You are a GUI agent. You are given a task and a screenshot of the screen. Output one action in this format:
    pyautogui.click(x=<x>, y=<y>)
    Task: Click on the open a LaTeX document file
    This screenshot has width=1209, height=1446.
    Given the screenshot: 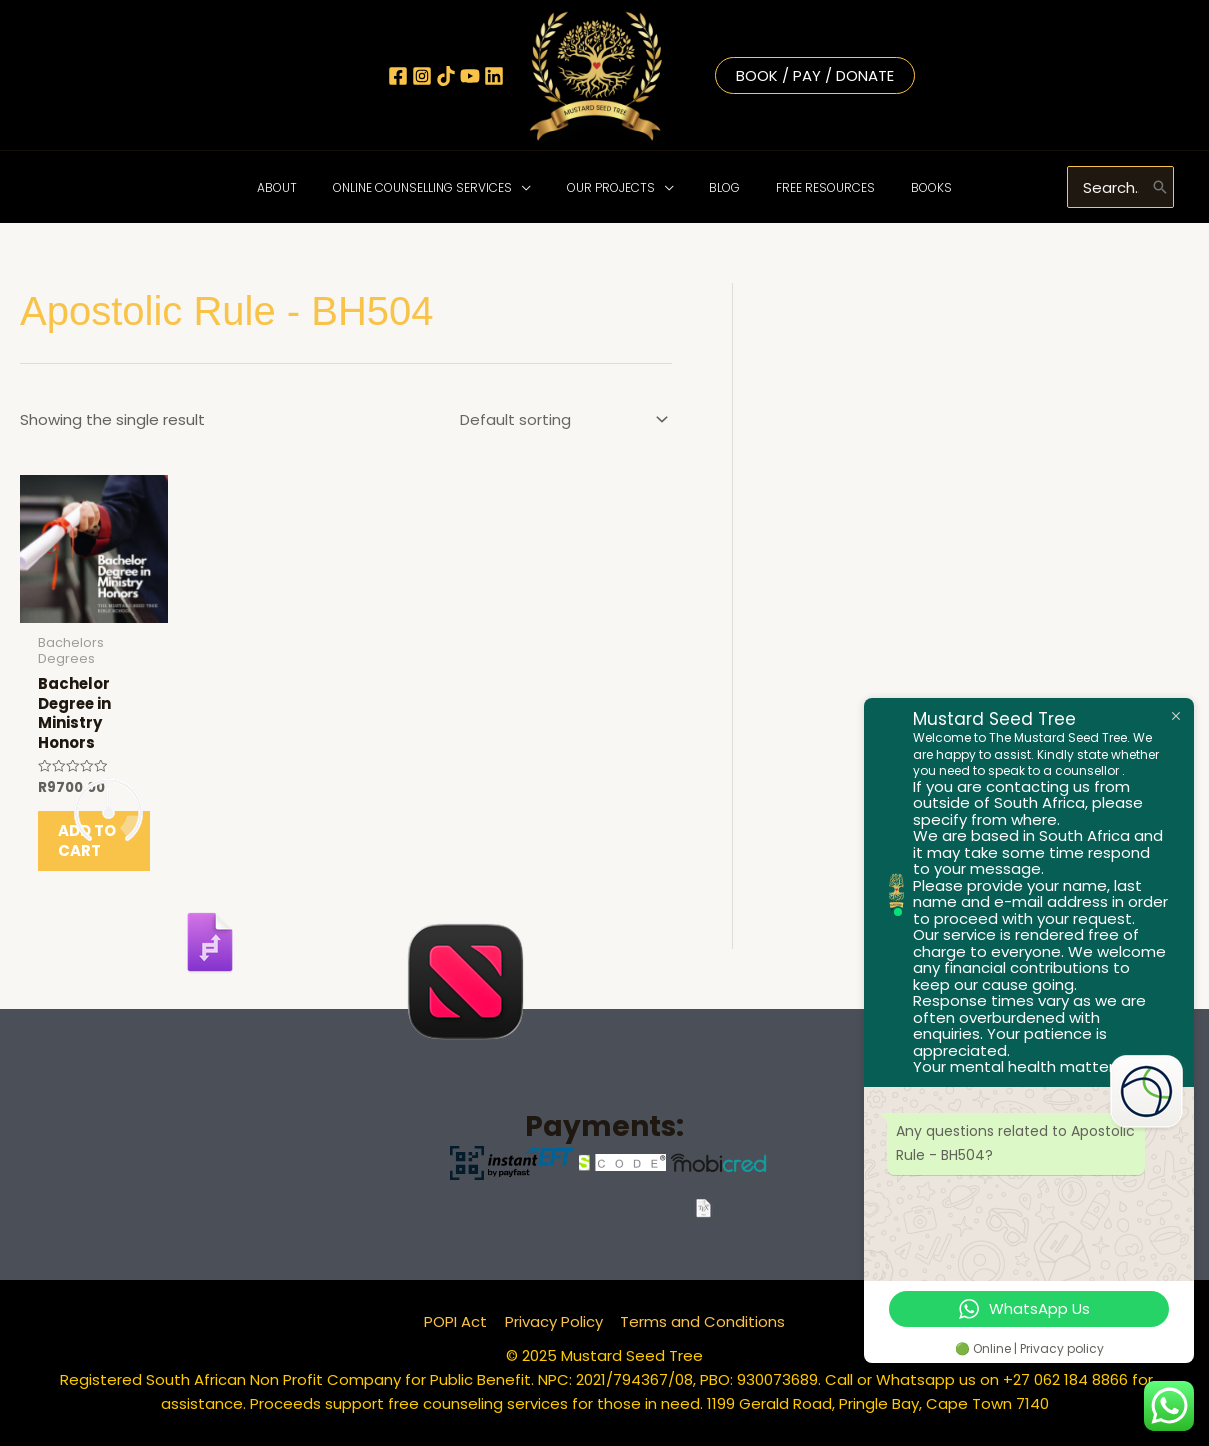 What is the action you would take?
    pyautogui.click(x=703, y=1208)
    